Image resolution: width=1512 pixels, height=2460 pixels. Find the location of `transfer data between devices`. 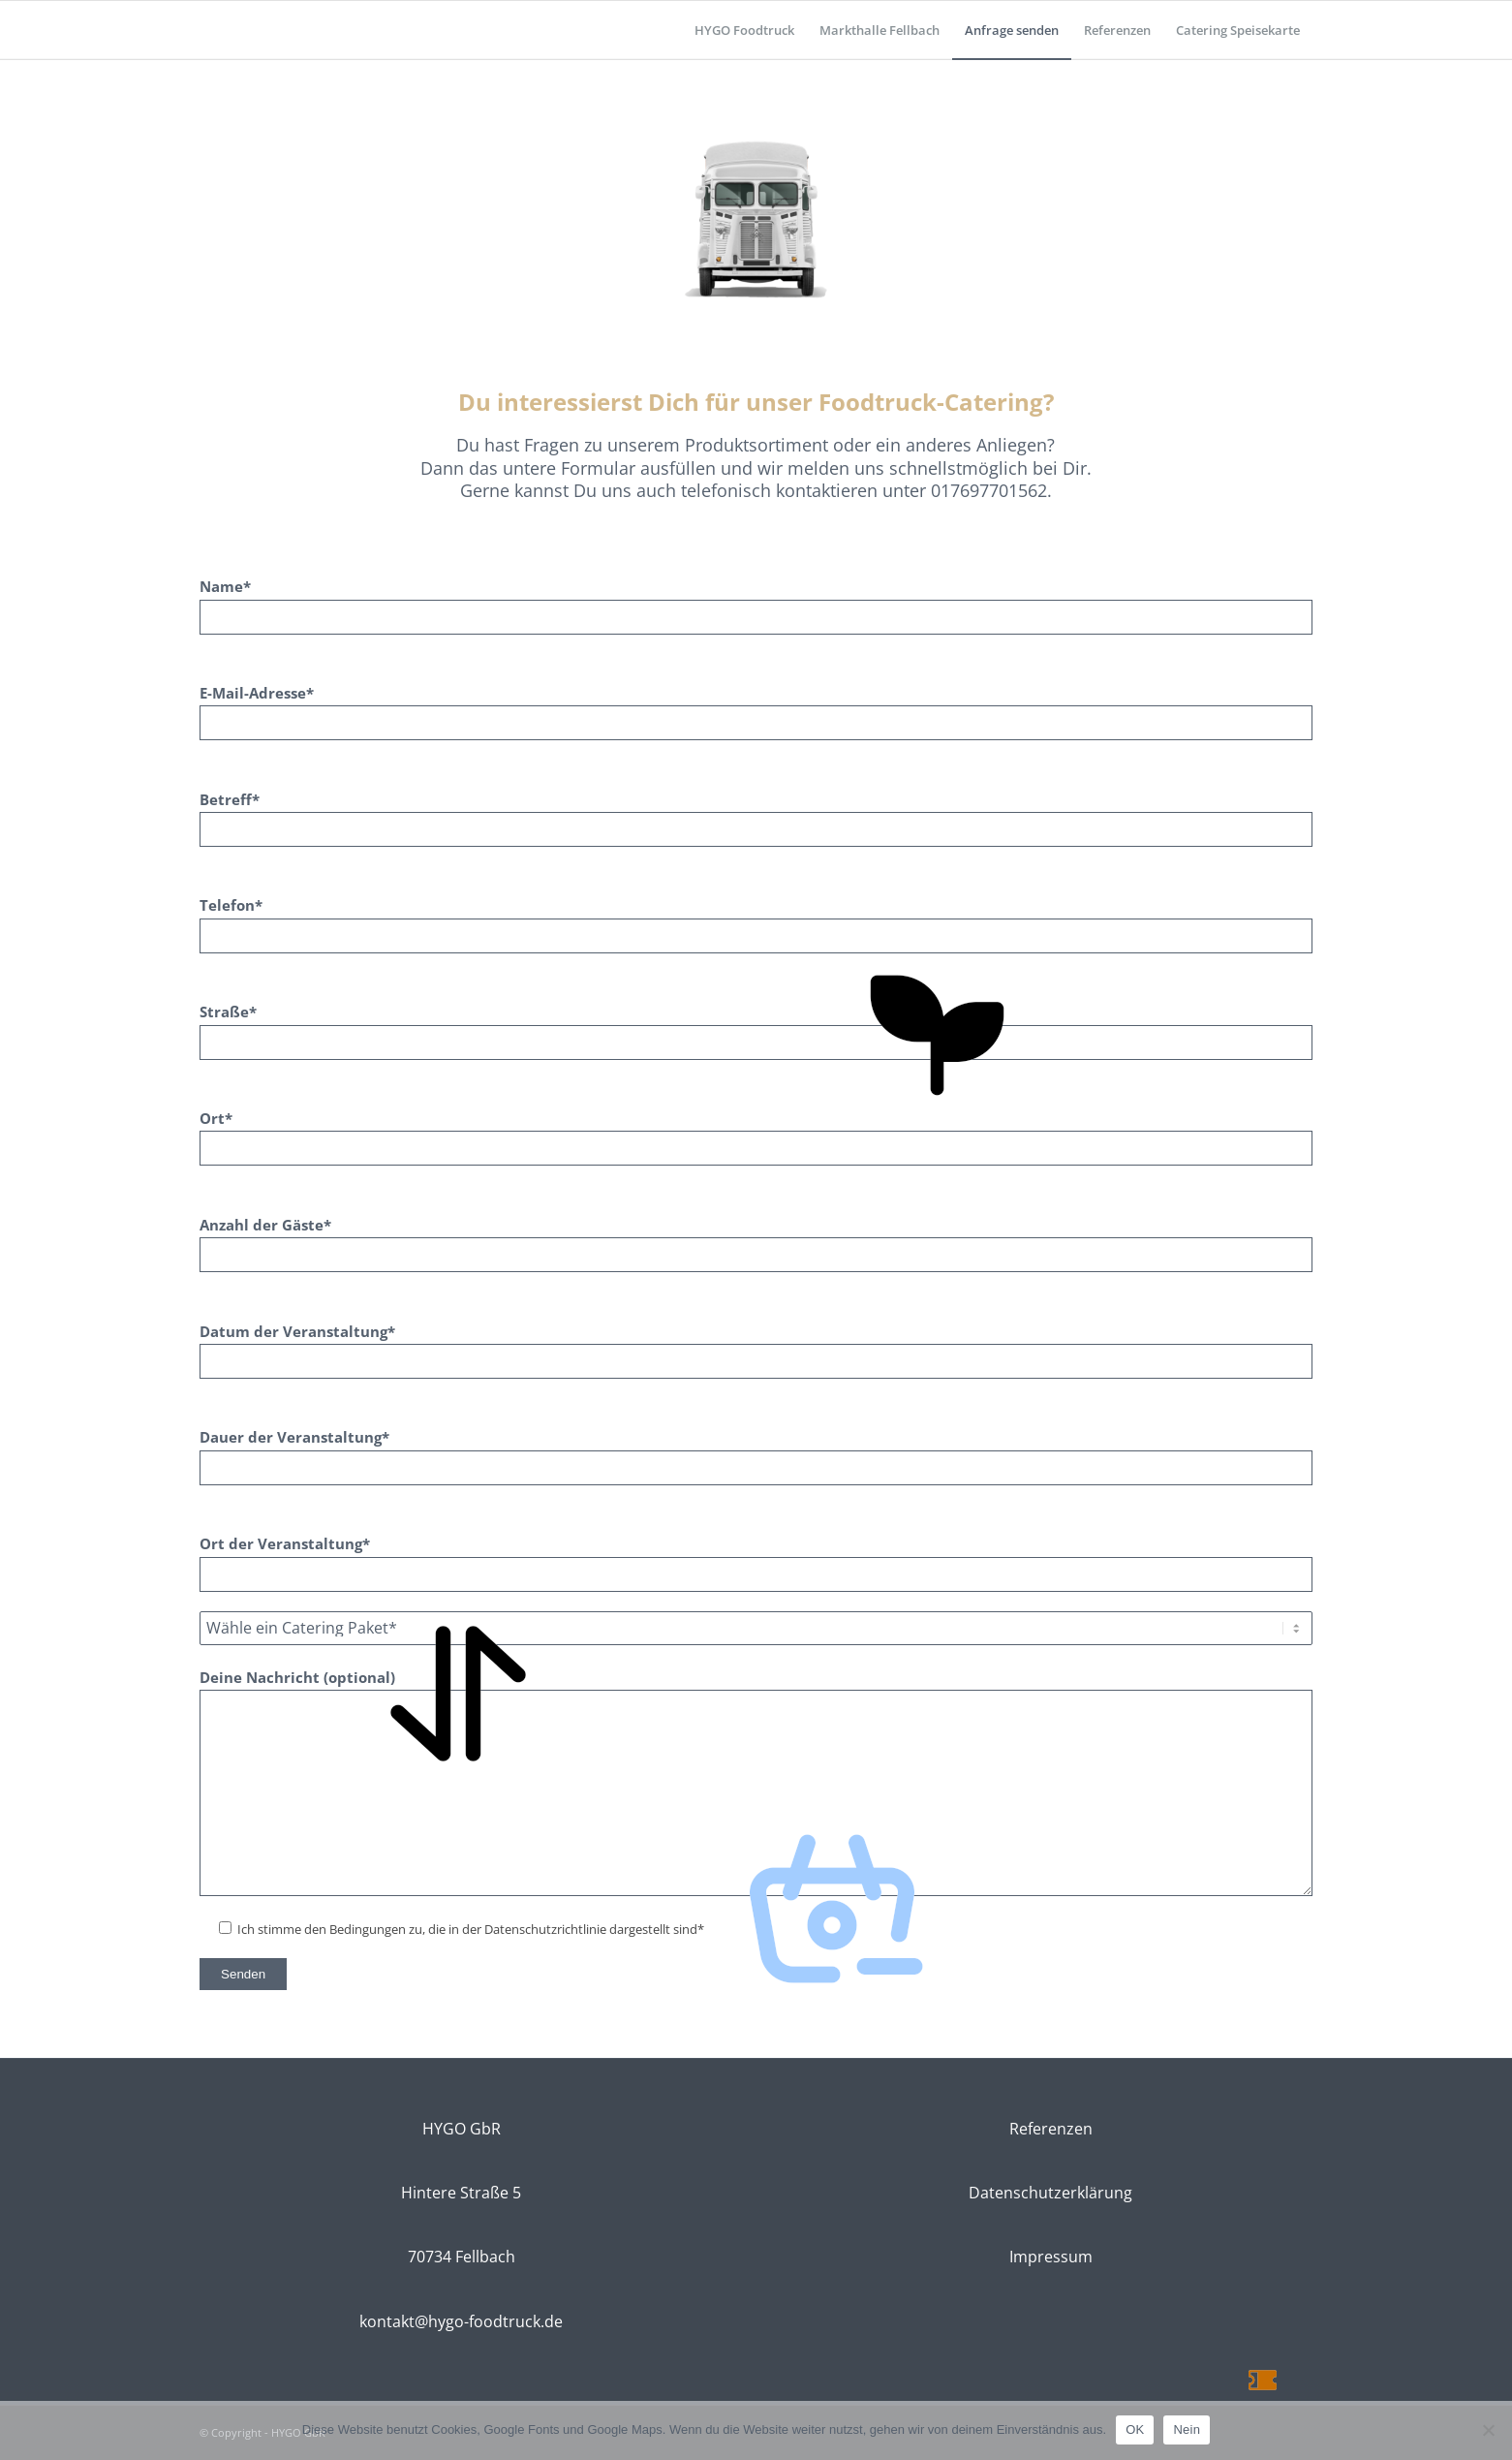

transfer data between devices is located at coordinates (458, 1694).